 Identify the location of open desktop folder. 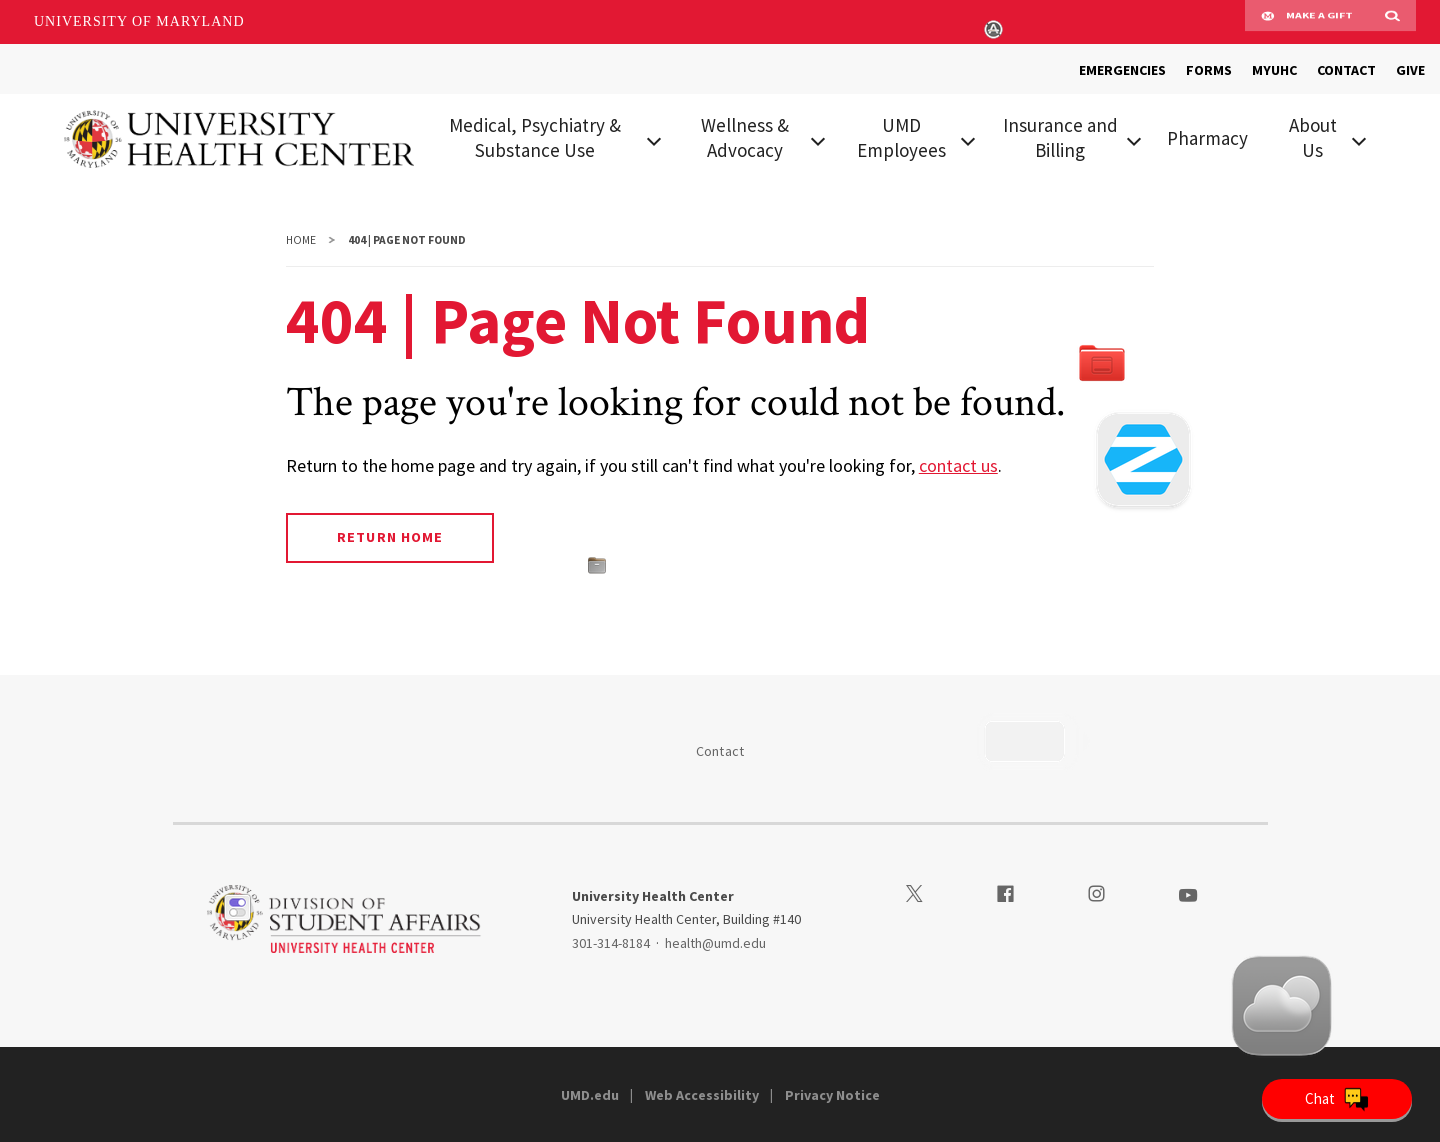
(1102, 363).